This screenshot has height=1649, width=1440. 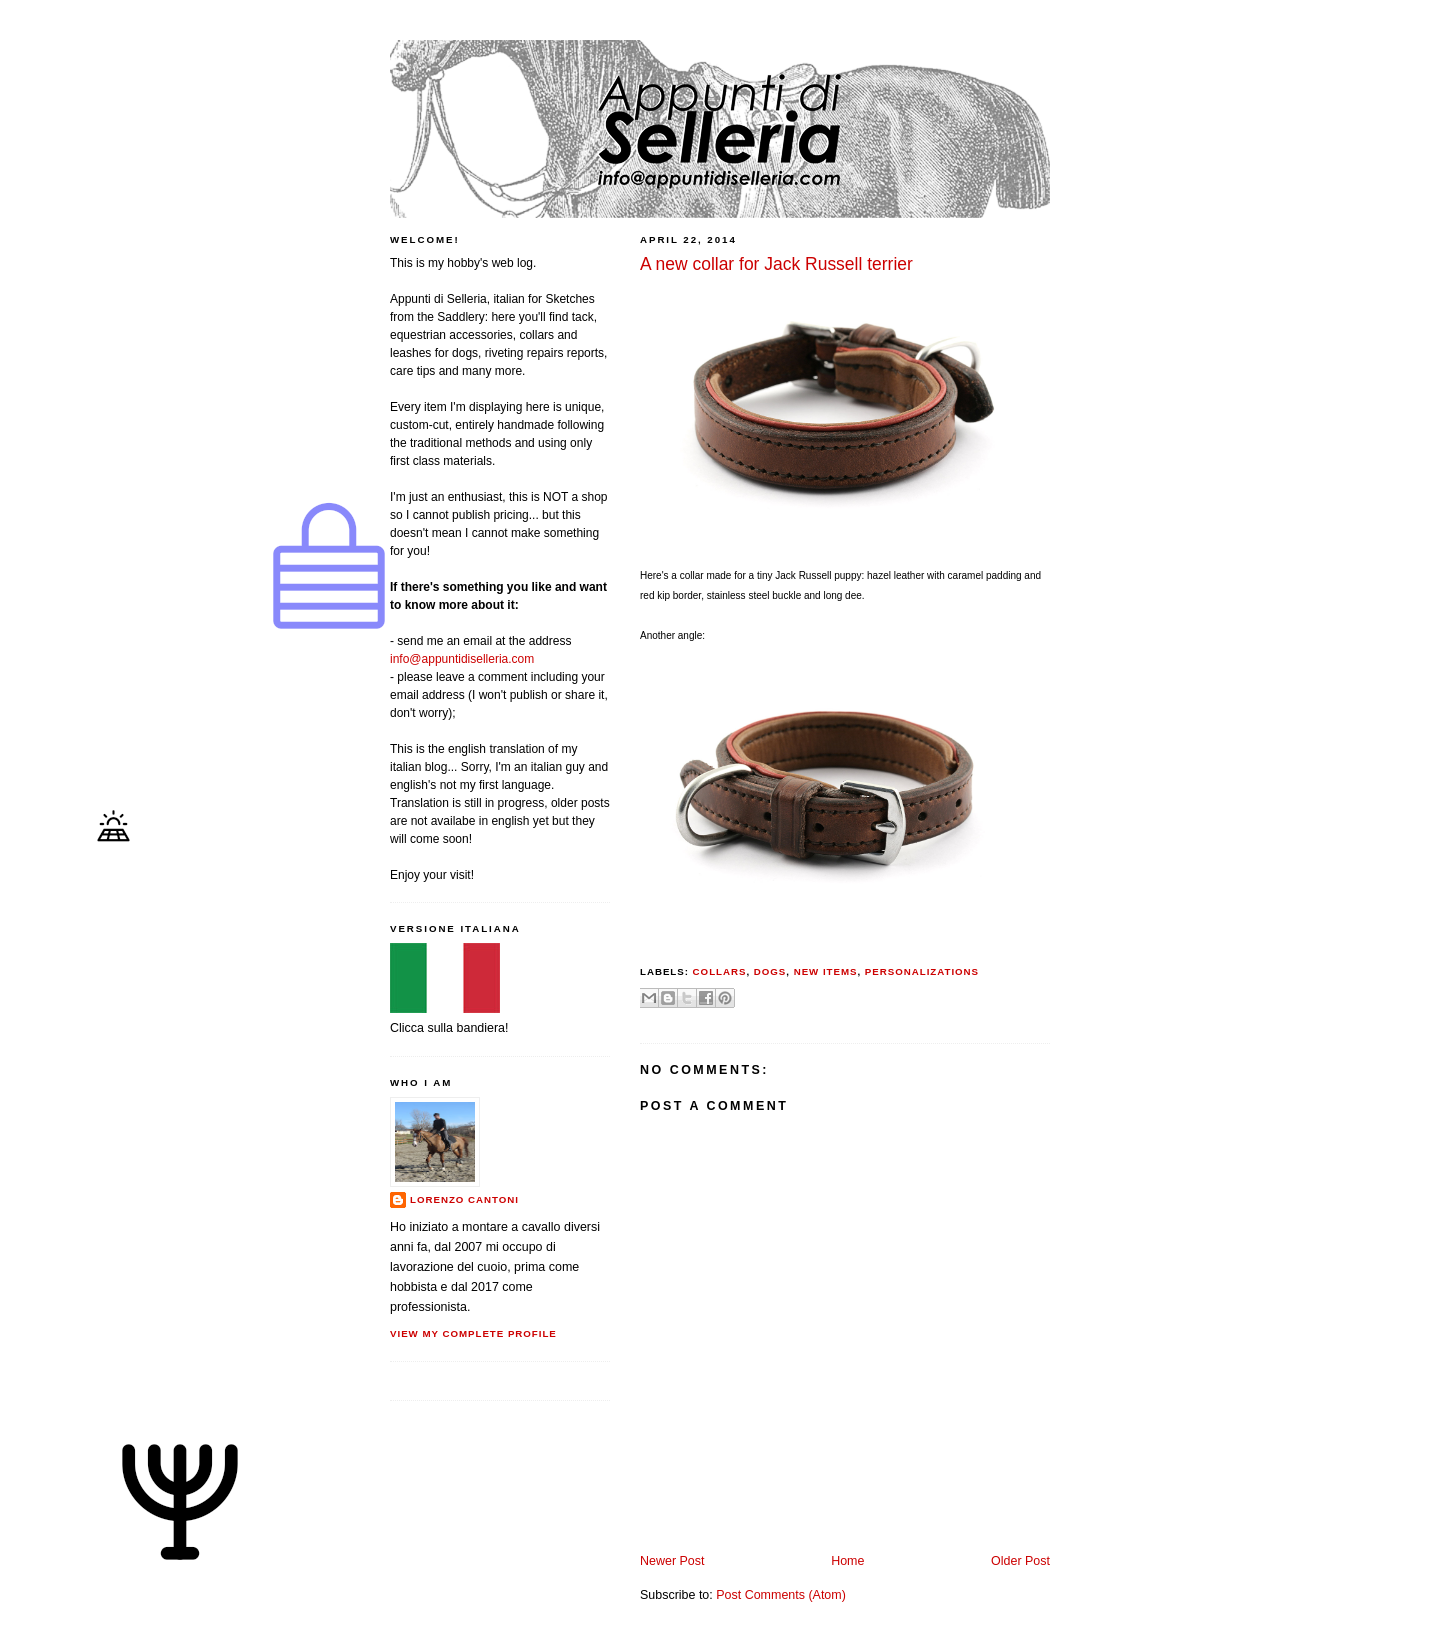 I want to click on indicates Hanukkah-related content or events, so click(x=180, y=1502).